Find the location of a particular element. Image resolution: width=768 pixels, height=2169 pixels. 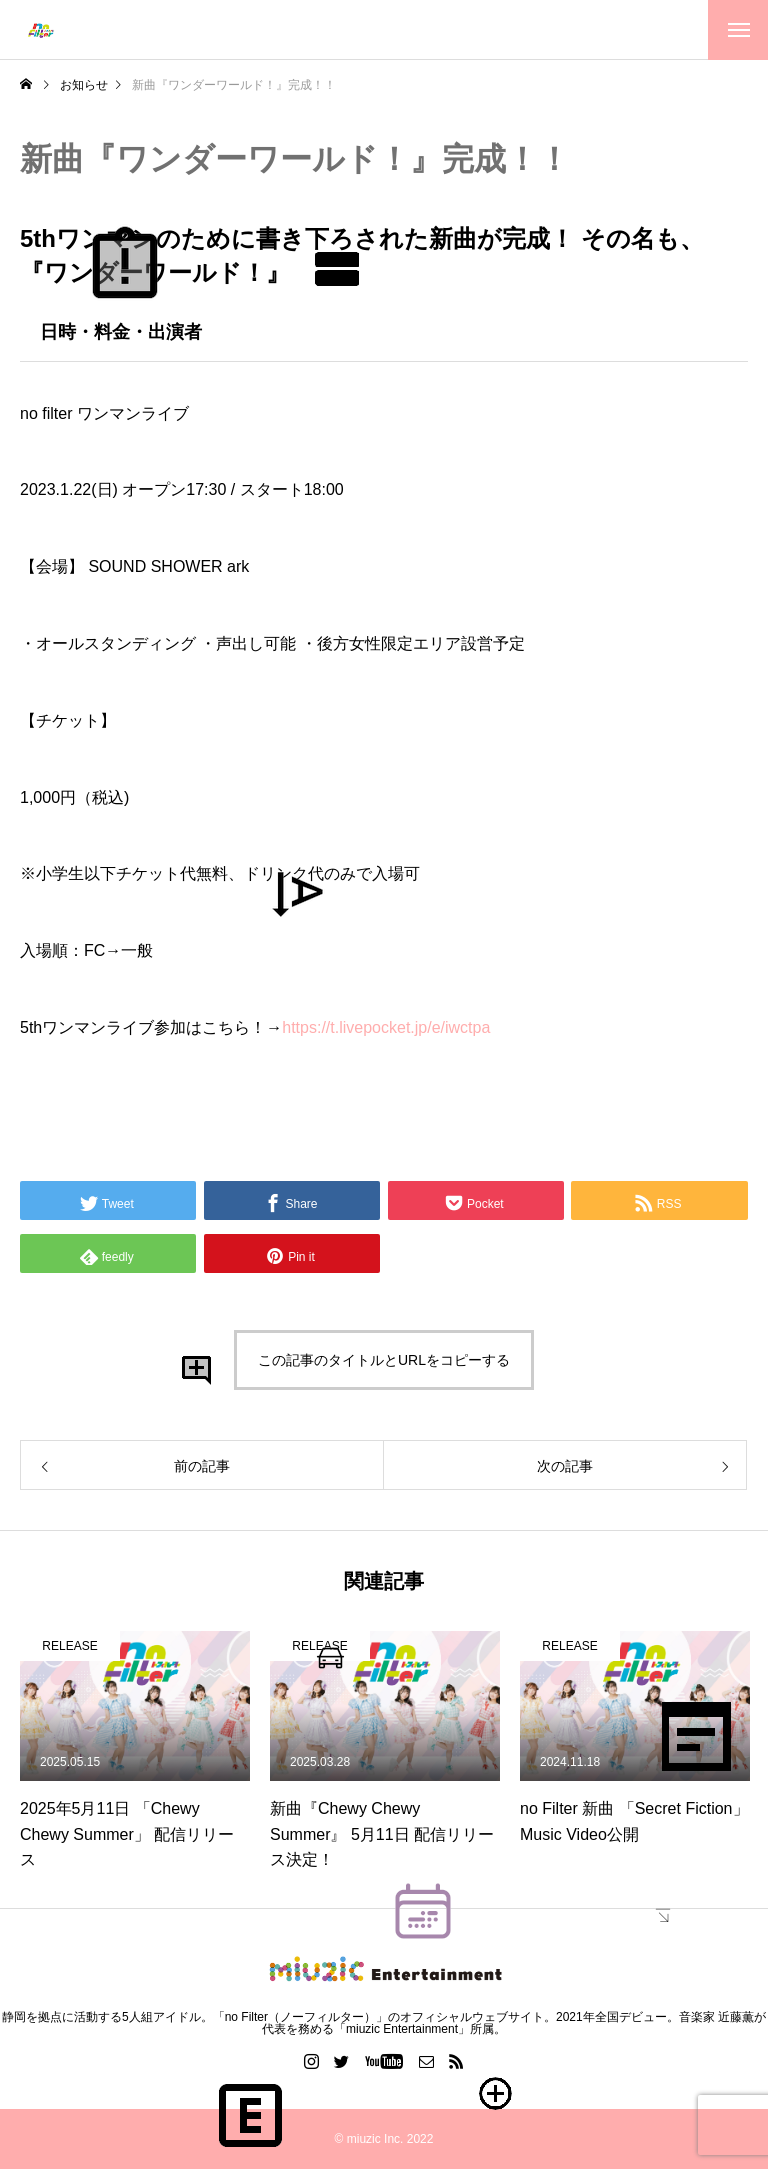

move item to bottom-right corner is located at coordinates (663, 1916).